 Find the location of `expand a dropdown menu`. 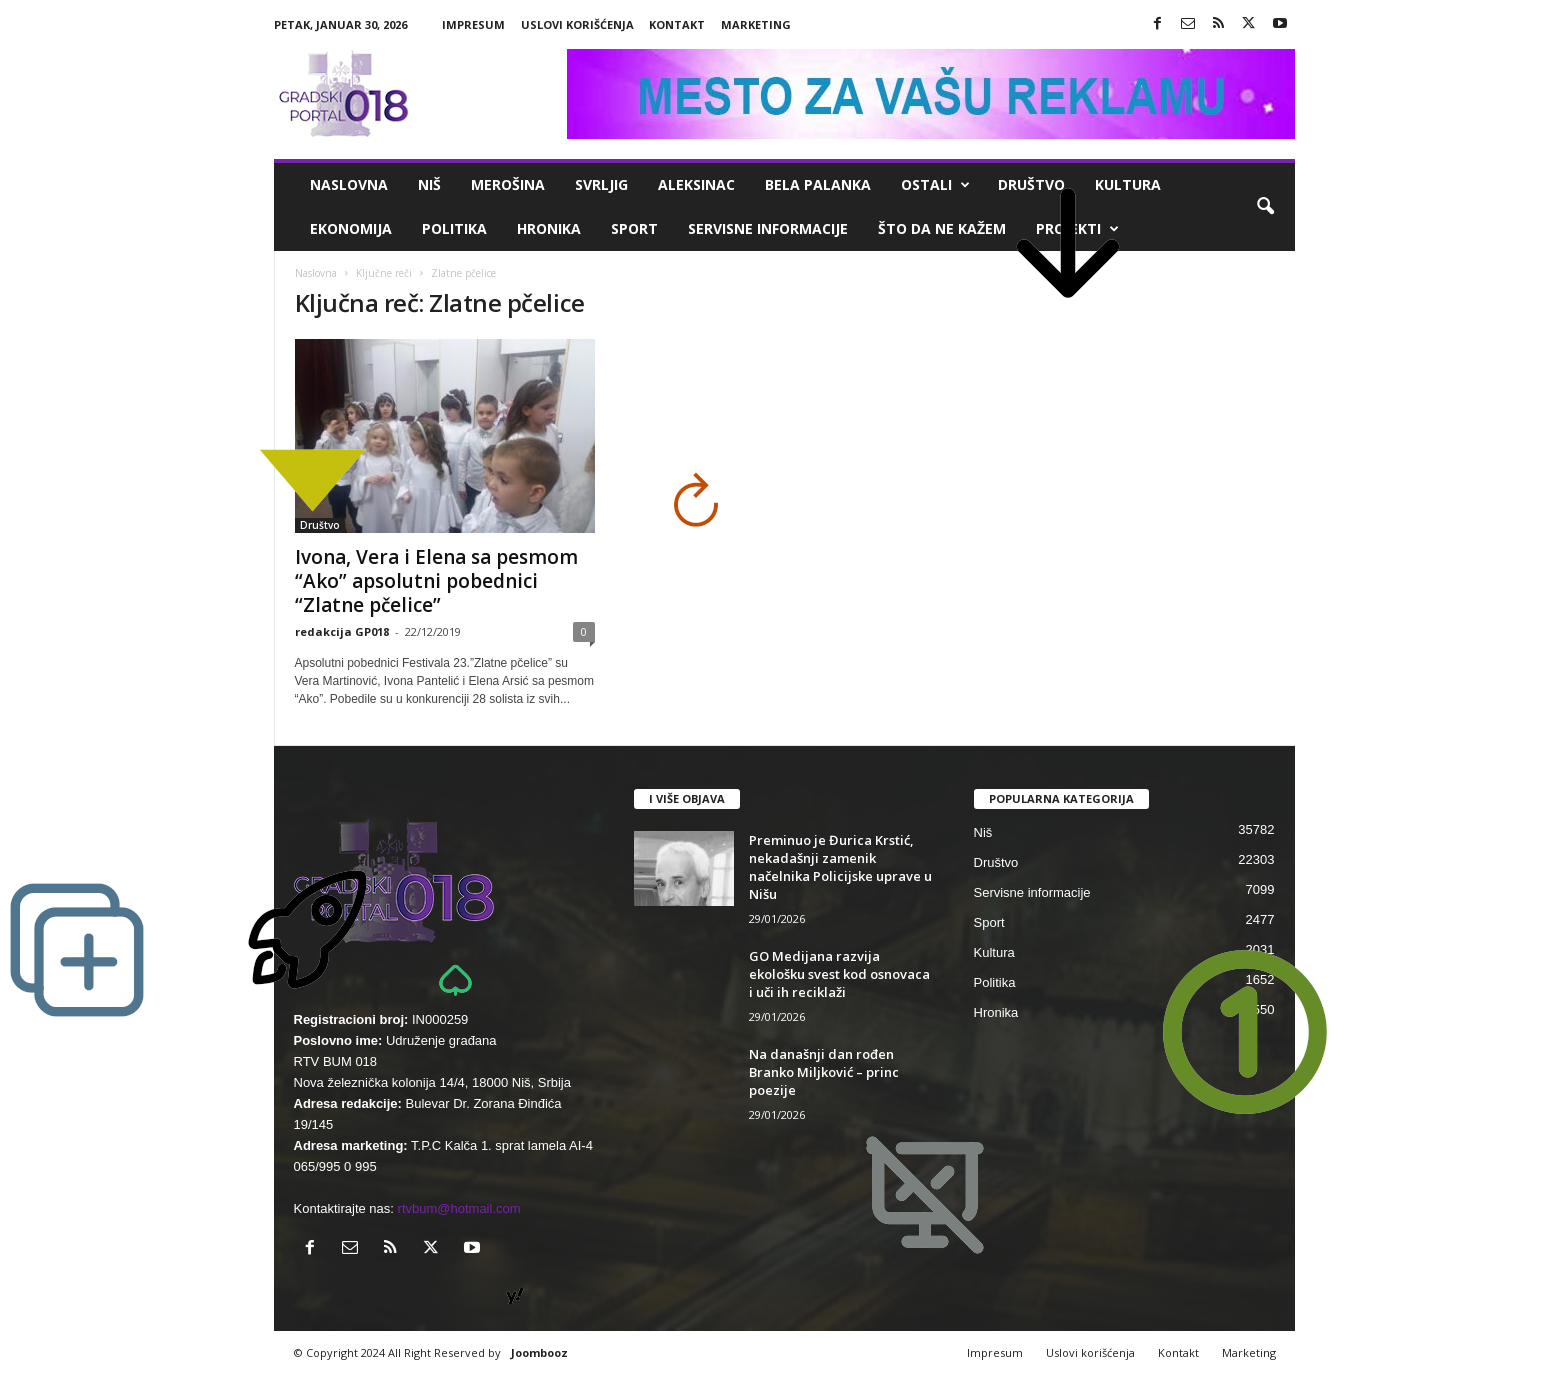

expand a dropdown menu is located at coordinates (312, 480).